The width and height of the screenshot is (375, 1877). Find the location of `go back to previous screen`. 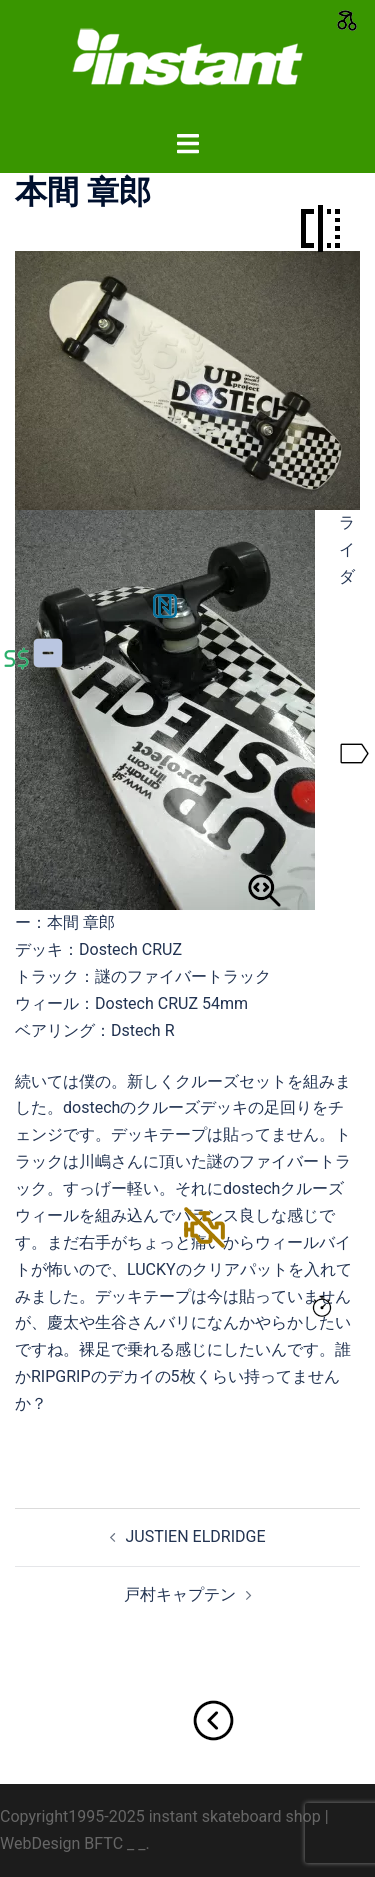

go back to previous screen is located at coordinates (213, 1720).